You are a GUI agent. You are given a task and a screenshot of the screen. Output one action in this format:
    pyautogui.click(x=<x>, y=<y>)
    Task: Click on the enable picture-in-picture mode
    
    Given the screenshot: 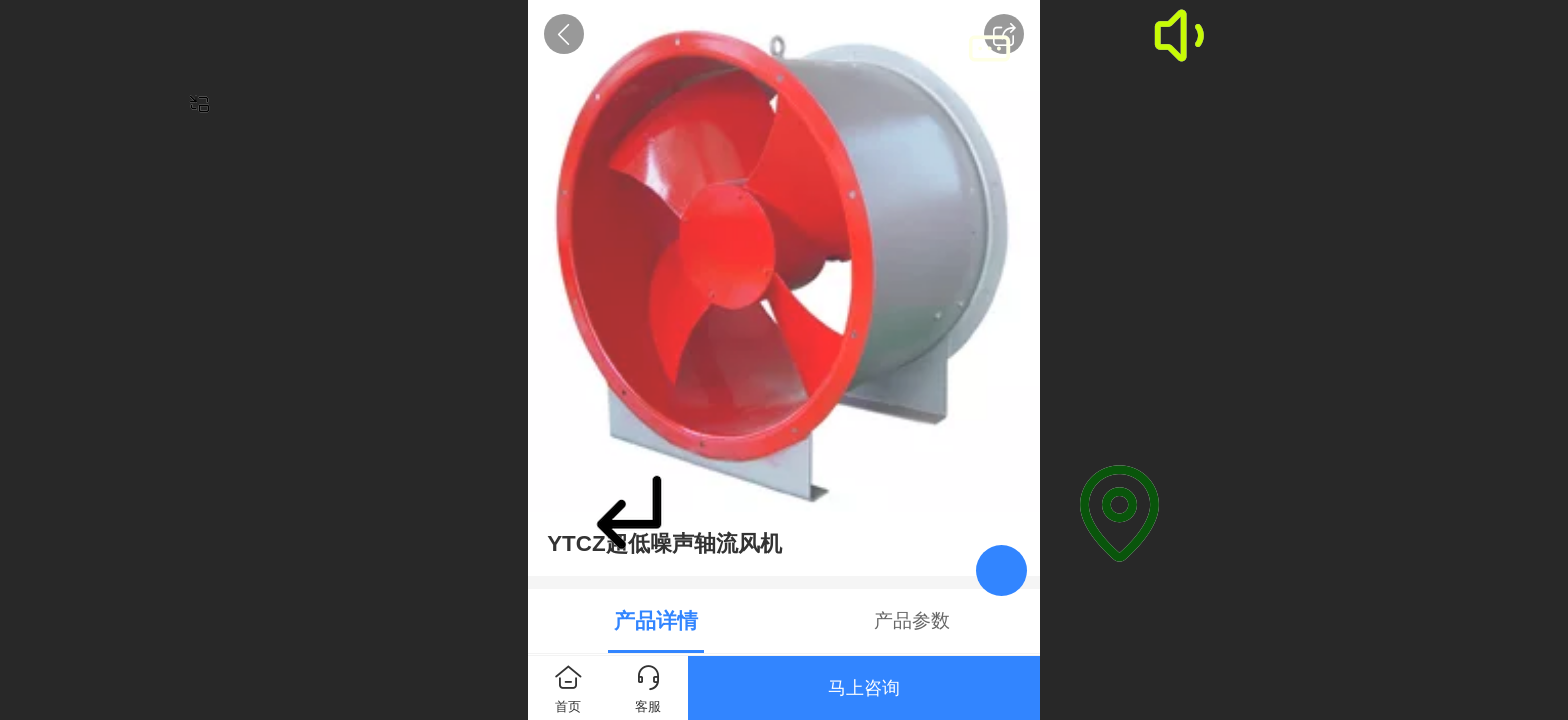 What is the action you would take?
    pyautogui.click(x=199, y=103)
    